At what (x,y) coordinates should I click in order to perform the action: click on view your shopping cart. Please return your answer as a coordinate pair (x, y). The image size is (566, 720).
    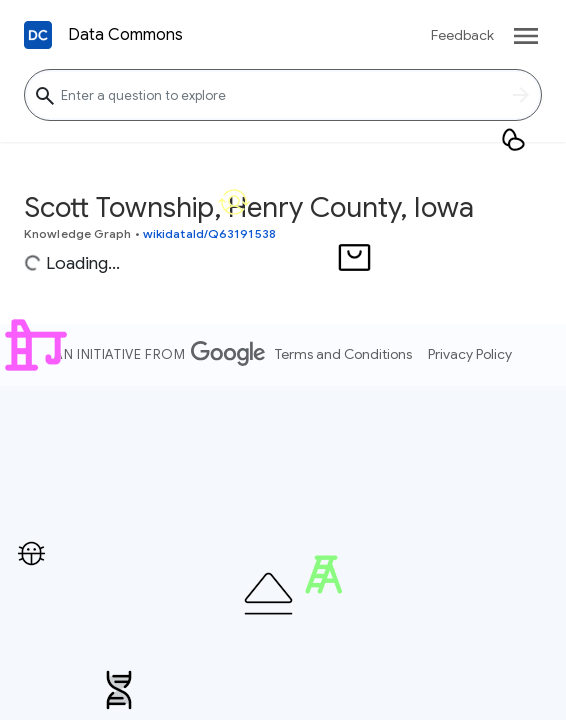
    Looking at the image, I should click on (354, 257).